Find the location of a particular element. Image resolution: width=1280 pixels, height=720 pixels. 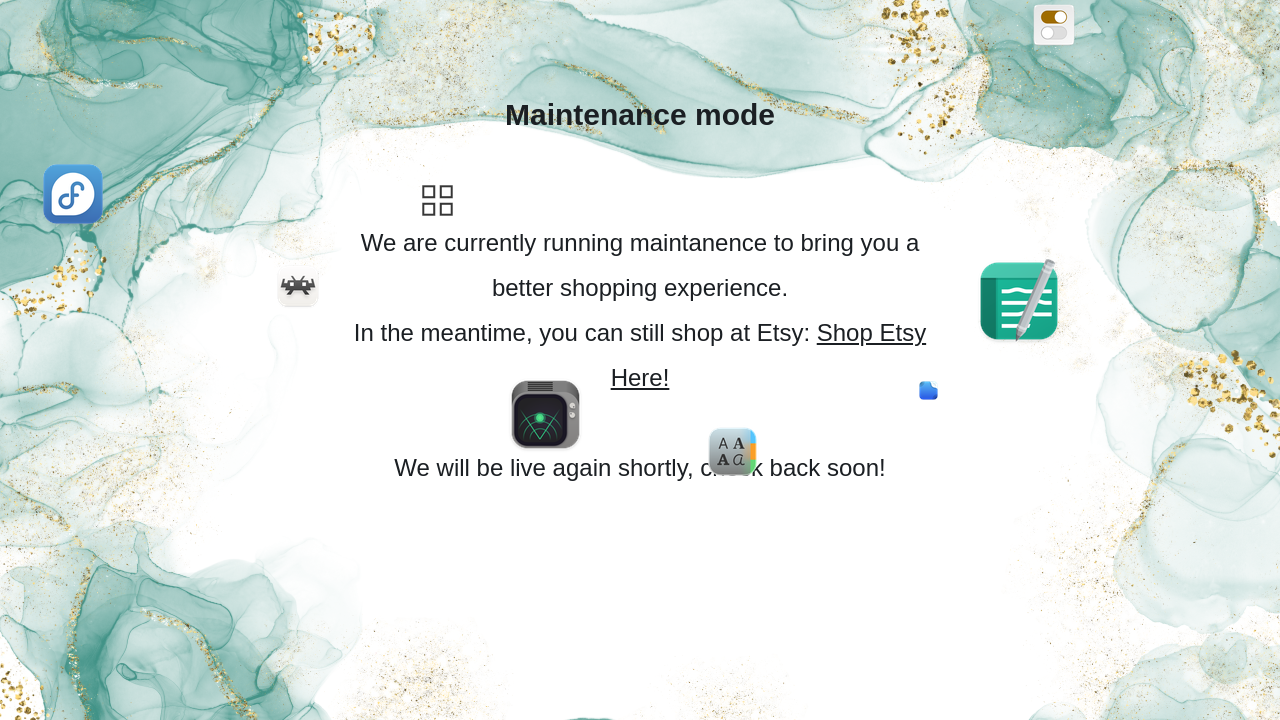

access msn account settings is located at coordinates (437, 200).